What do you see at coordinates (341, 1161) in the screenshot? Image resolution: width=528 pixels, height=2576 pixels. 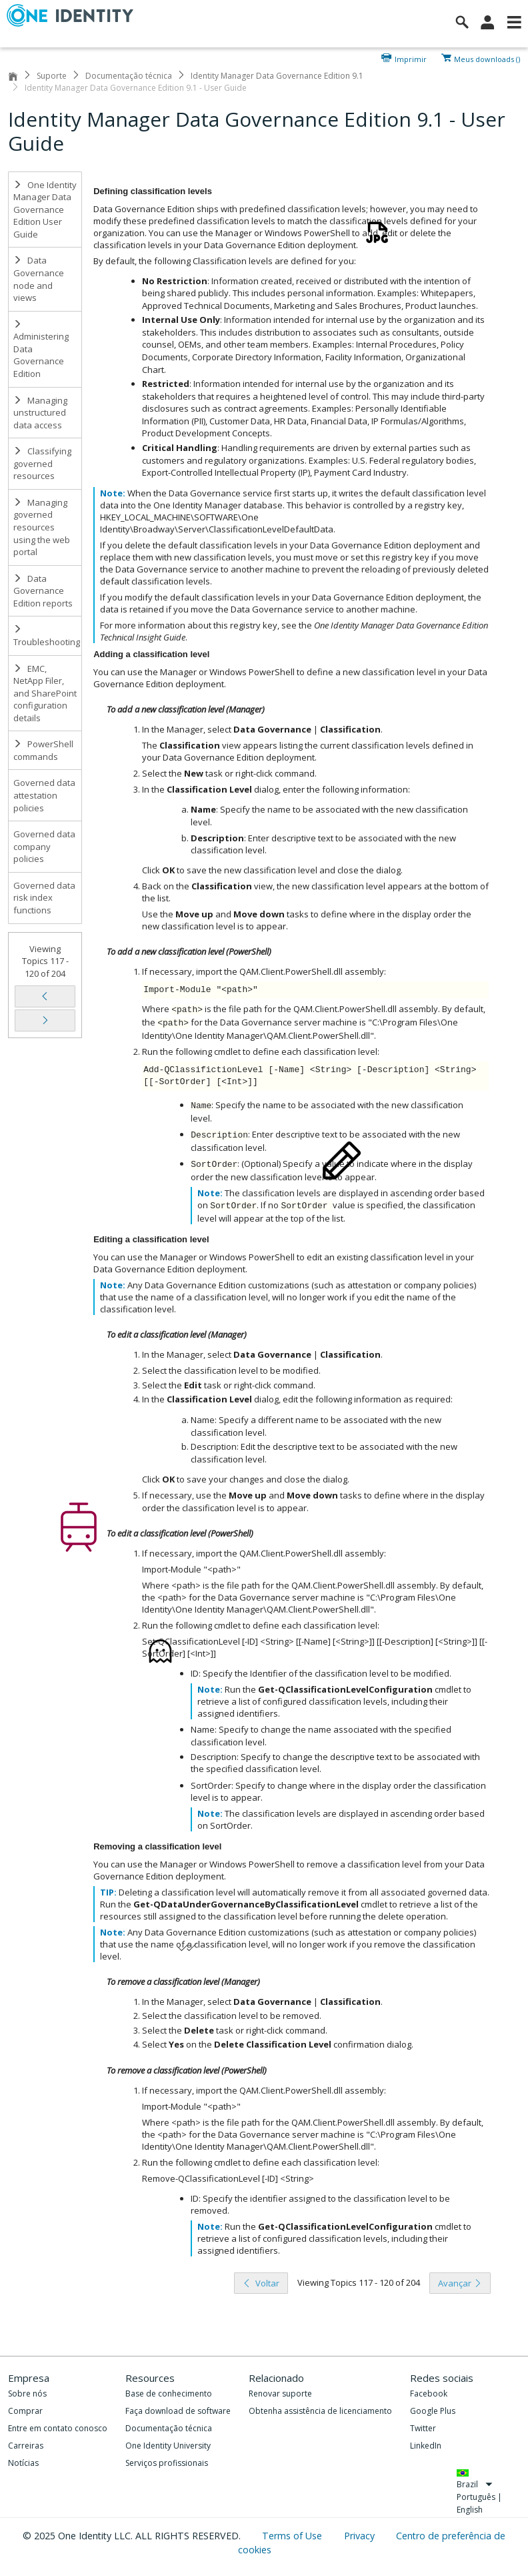 I see `edit or modify content` at bounding box center [341, 1161].